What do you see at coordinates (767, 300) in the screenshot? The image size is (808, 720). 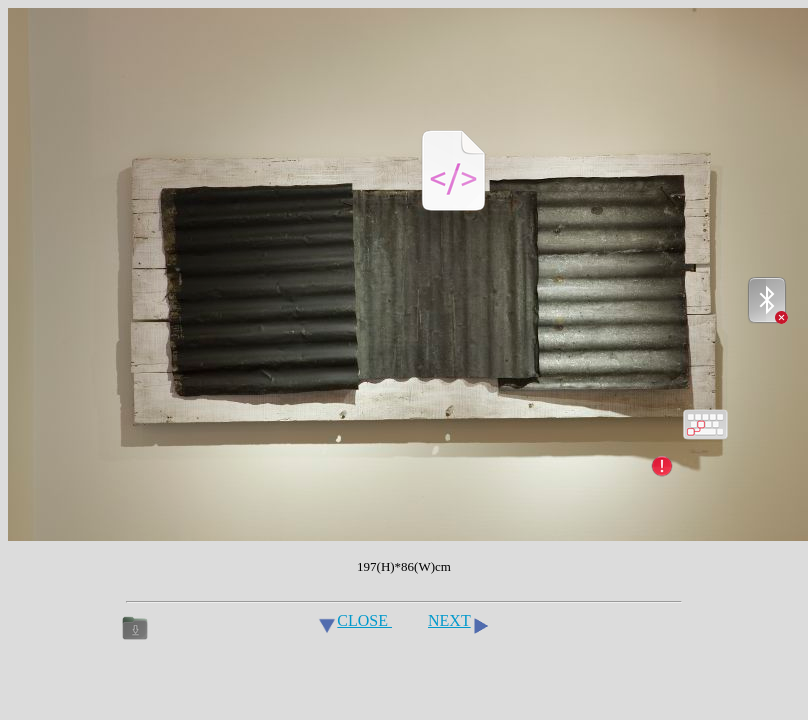 I see `bluetooth is currently disabled` at bounding box center [767, 300].